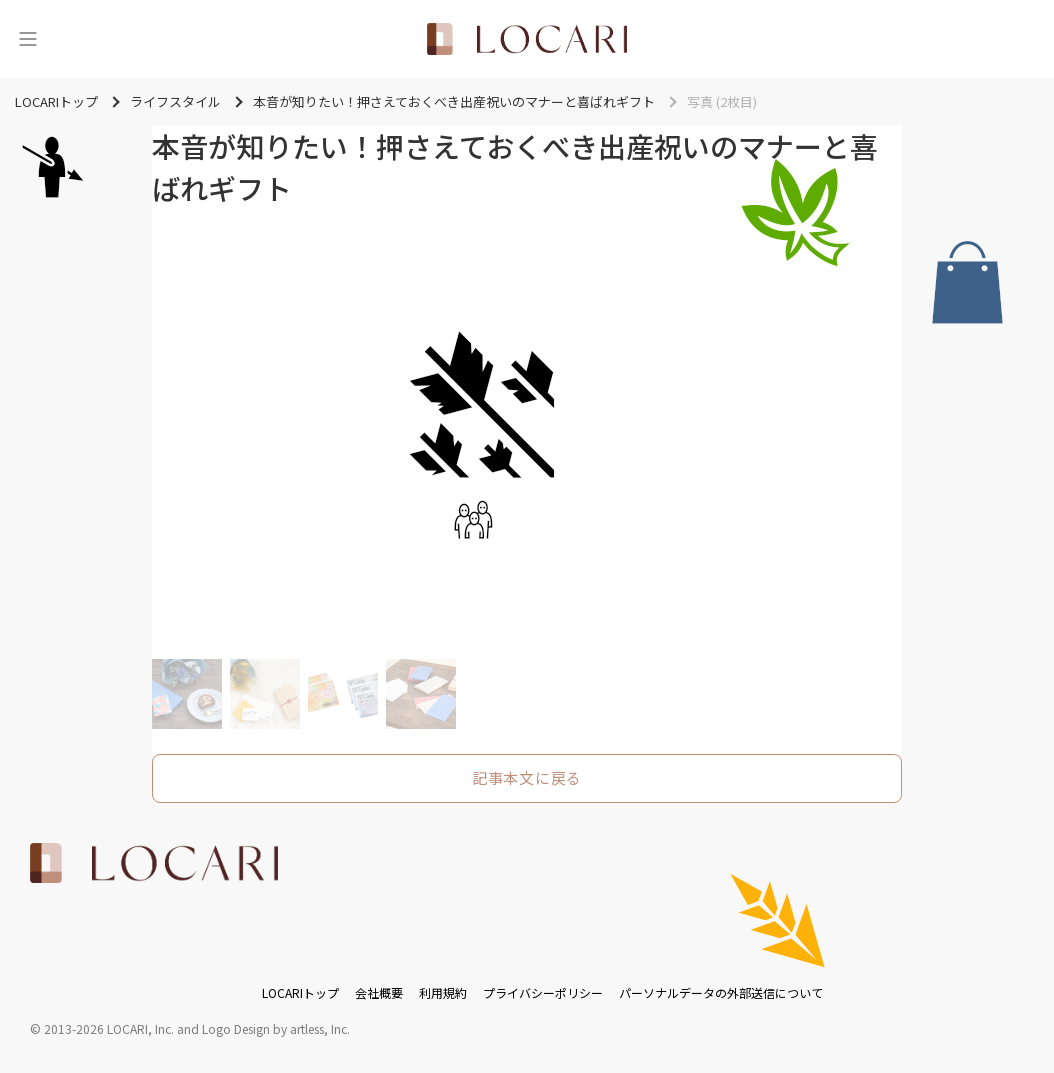 This screenshot has height=1073, width=1054. I want to click on indicates speed or rapid movement, so click(777, 920).